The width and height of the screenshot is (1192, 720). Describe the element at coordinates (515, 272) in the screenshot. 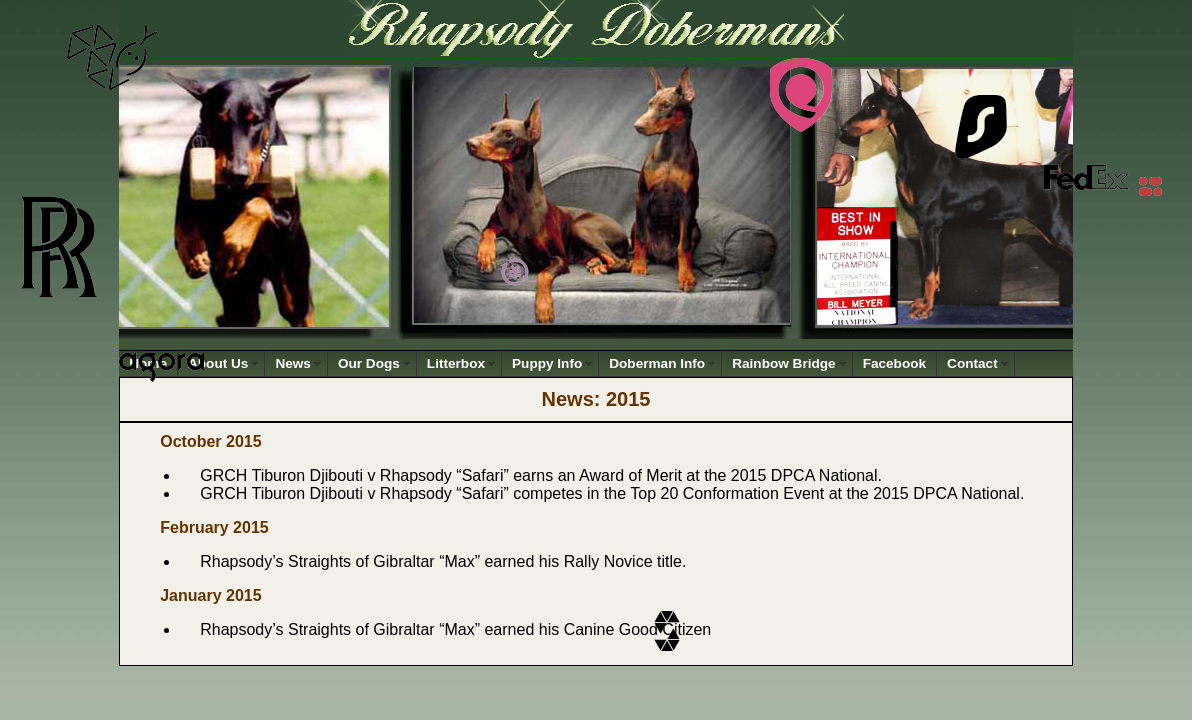

I see `convert currency to Chinese yuan (CNY)` at that location.